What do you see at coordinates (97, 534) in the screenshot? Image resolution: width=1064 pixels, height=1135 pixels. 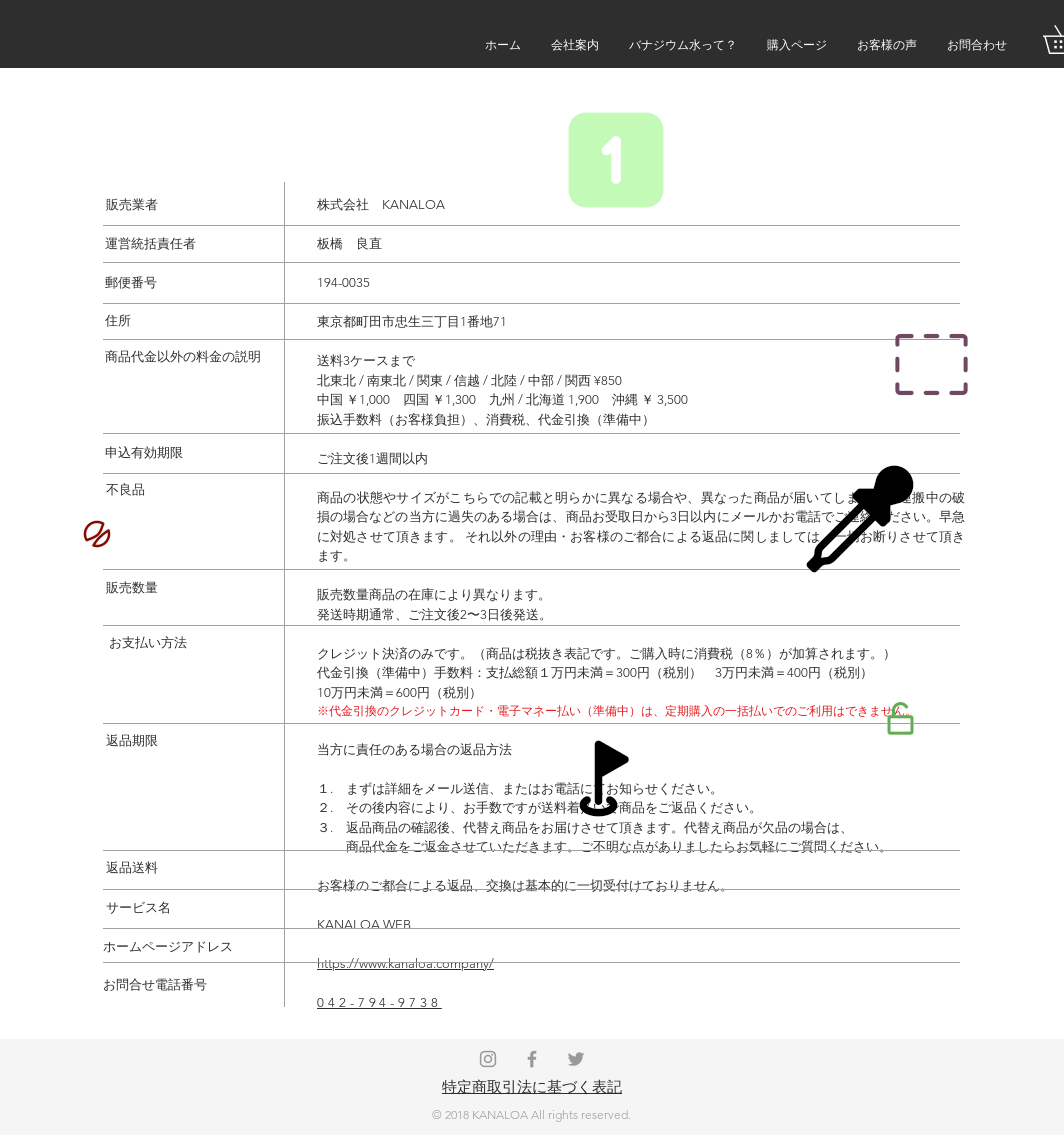 I see `open sharik file sharing app` at bounding box center [97, 534].